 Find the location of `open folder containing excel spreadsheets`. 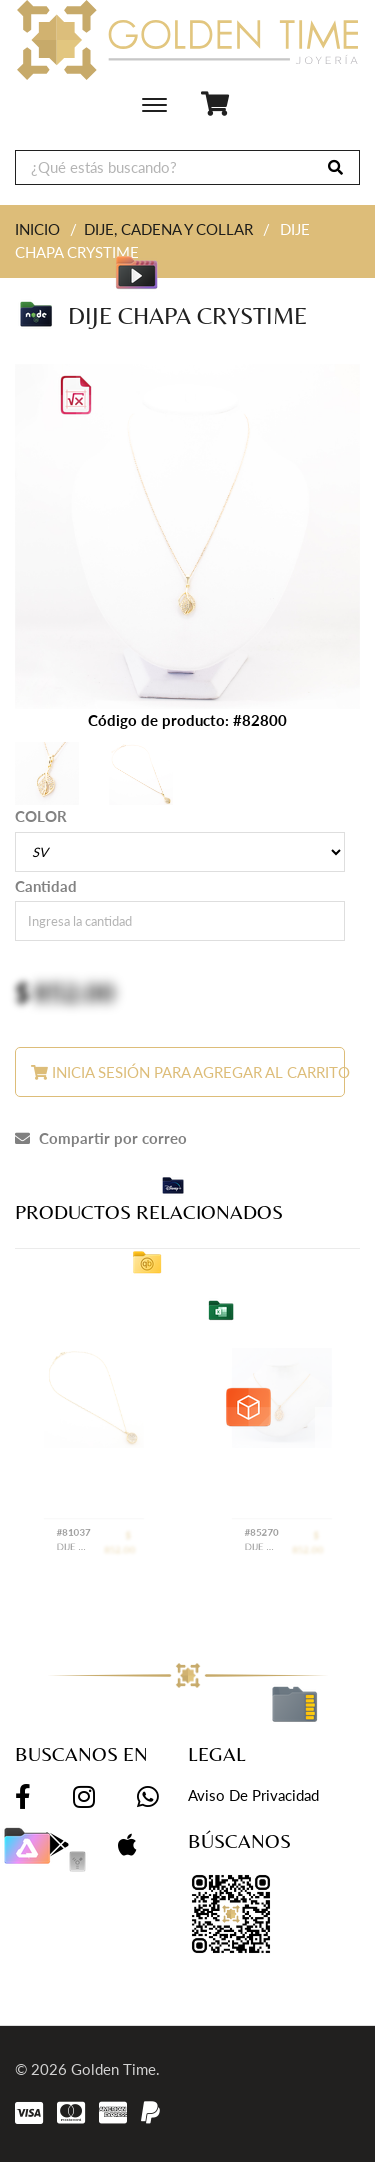

open folder containing excel spreadsheets is located at coordinates (221, 1311).